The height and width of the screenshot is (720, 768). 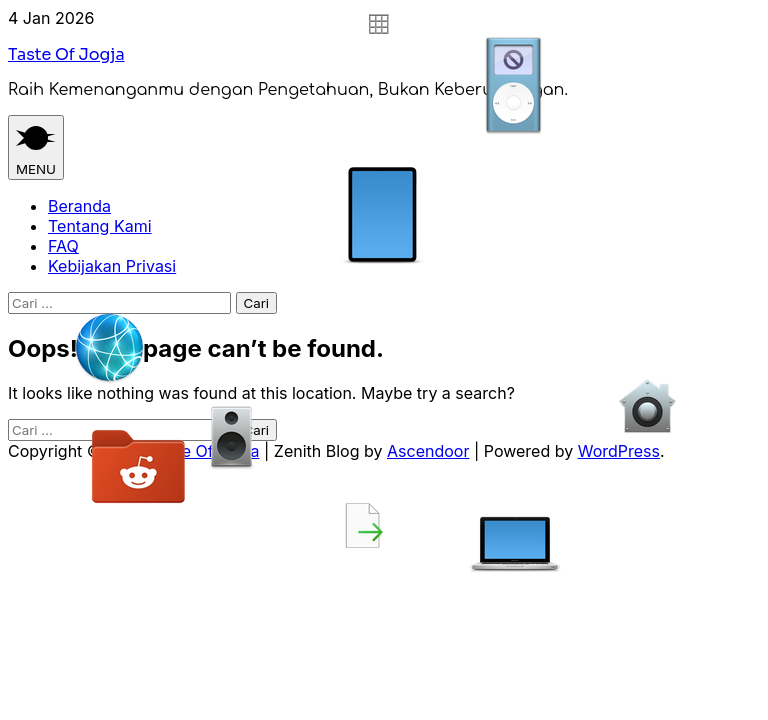 I want to click on indicates this macbook pro in system preferences, so click(x=515, y=539).